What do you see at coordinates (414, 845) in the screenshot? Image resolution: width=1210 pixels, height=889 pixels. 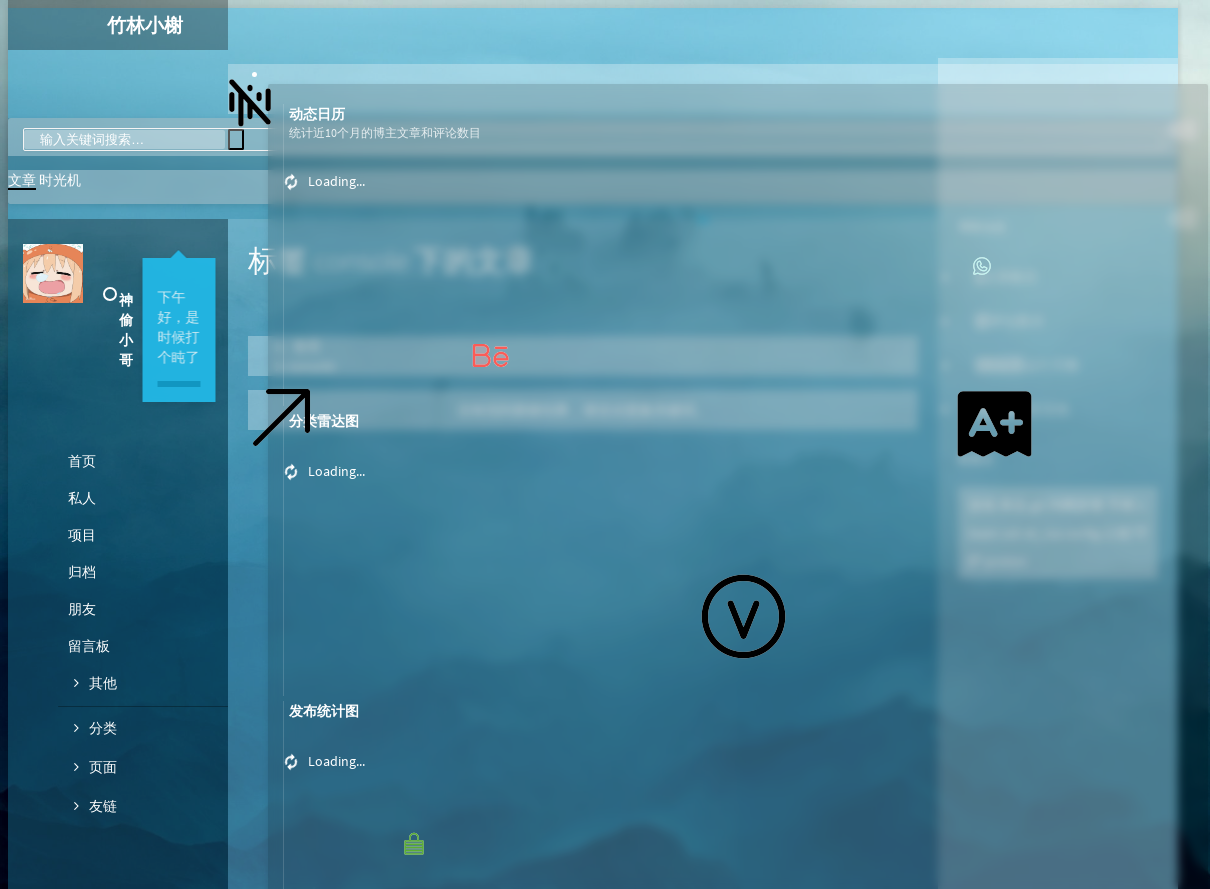 I see `indicates secure or encrypted content` at bounding box center [414, 845].